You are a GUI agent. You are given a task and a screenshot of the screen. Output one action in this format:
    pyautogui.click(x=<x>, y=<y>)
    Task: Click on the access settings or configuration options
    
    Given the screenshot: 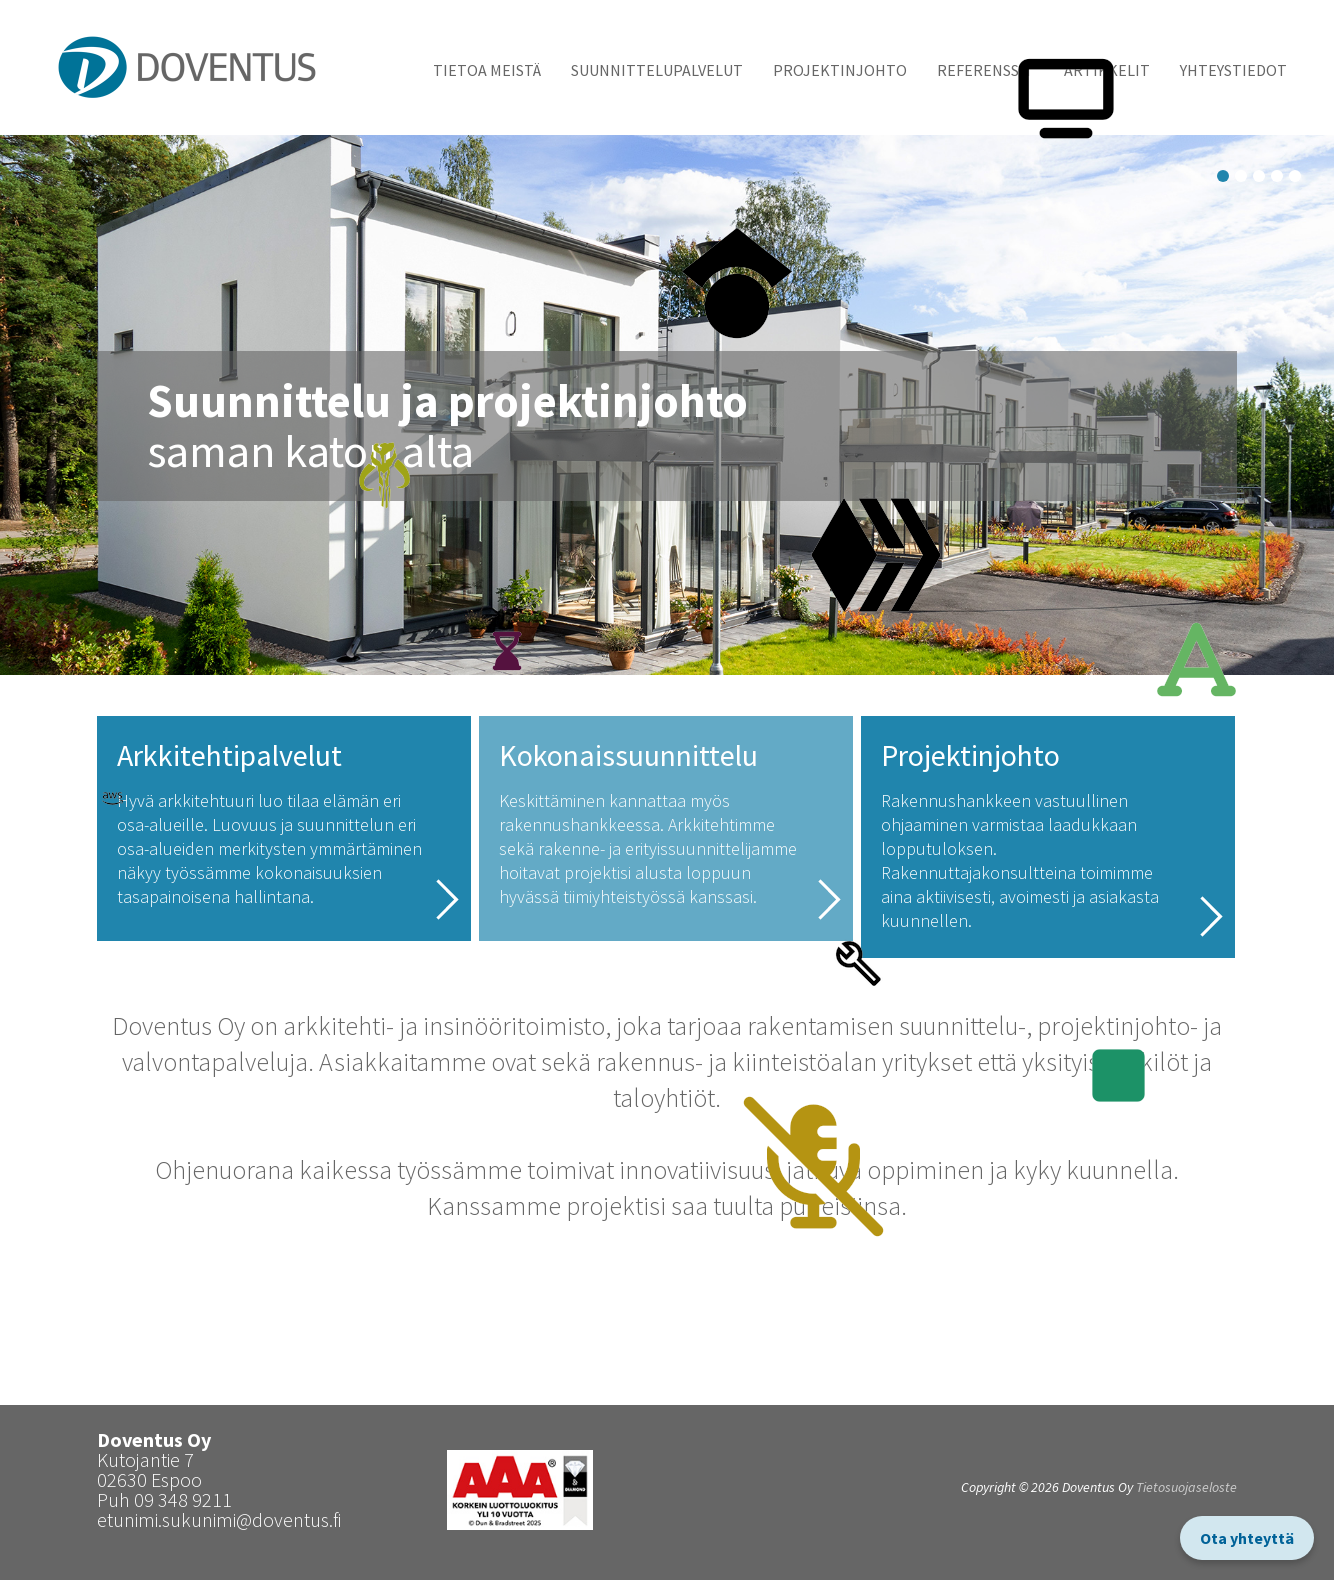 What is the action you would take?
    pyautogui.click(x=858, y=963)
    